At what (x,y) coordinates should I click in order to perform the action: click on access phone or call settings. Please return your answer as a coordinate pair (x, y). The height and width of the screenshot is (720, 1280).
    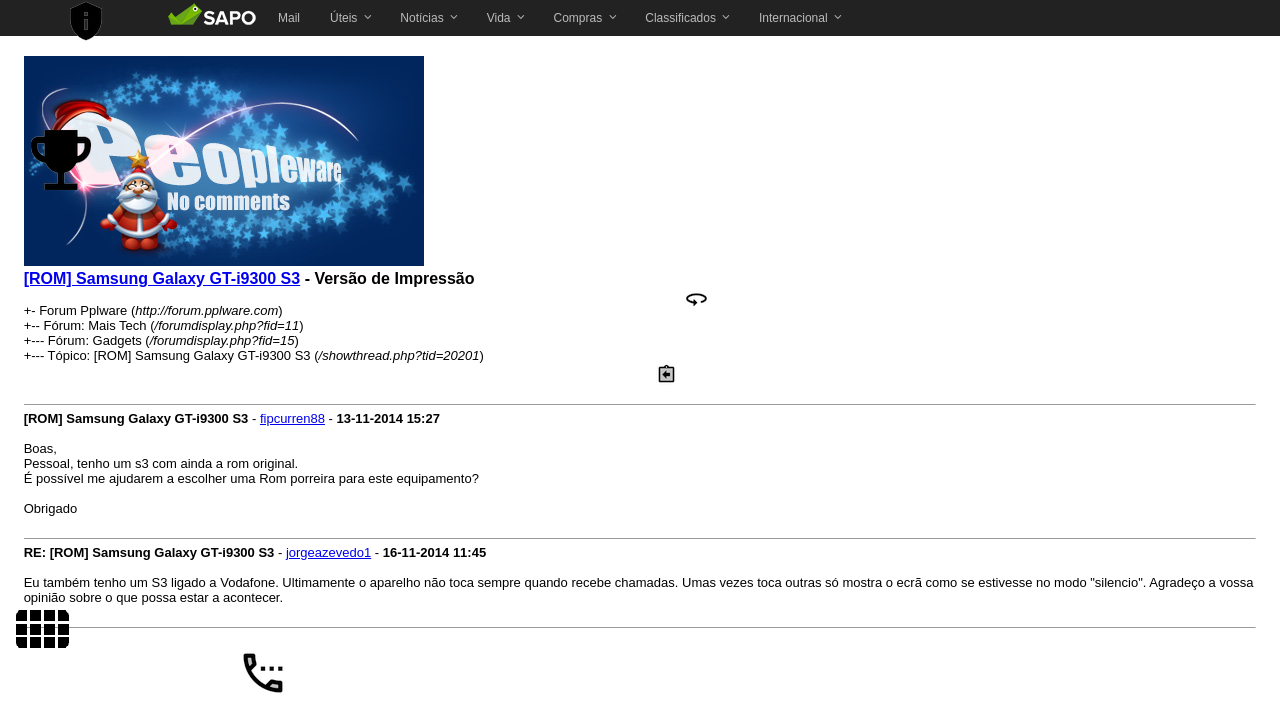
    Looking at the image, I should click on (263, 673).